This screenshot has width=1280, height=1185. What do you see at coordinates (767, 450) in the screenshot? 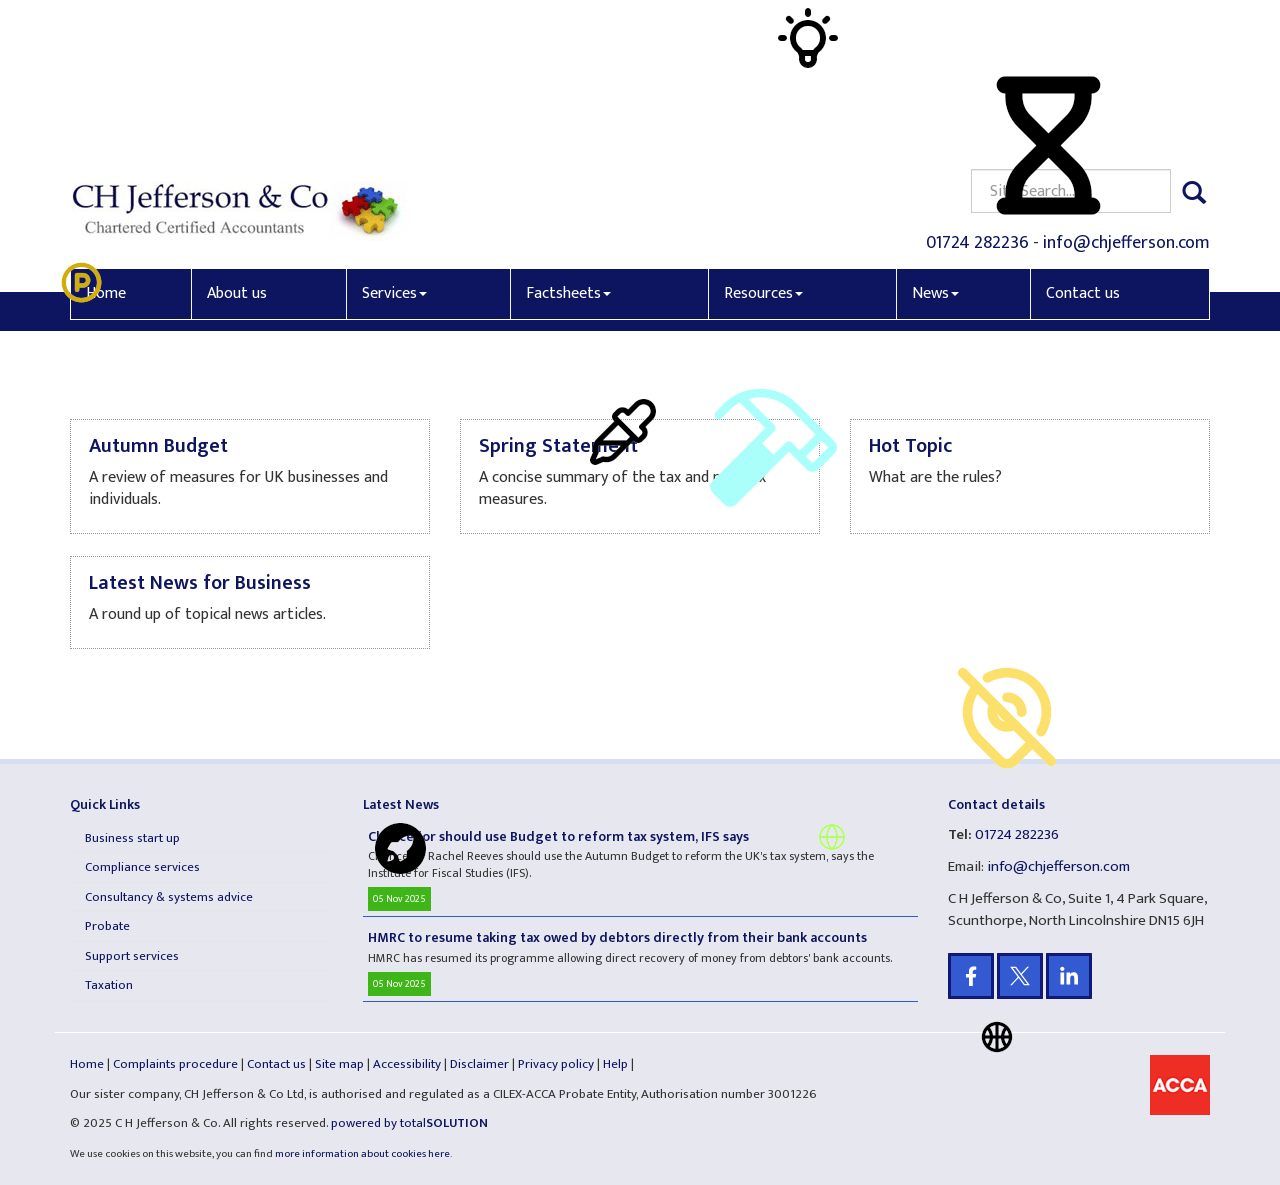
I see `access tools or settings` at bounding box center [767, 450].